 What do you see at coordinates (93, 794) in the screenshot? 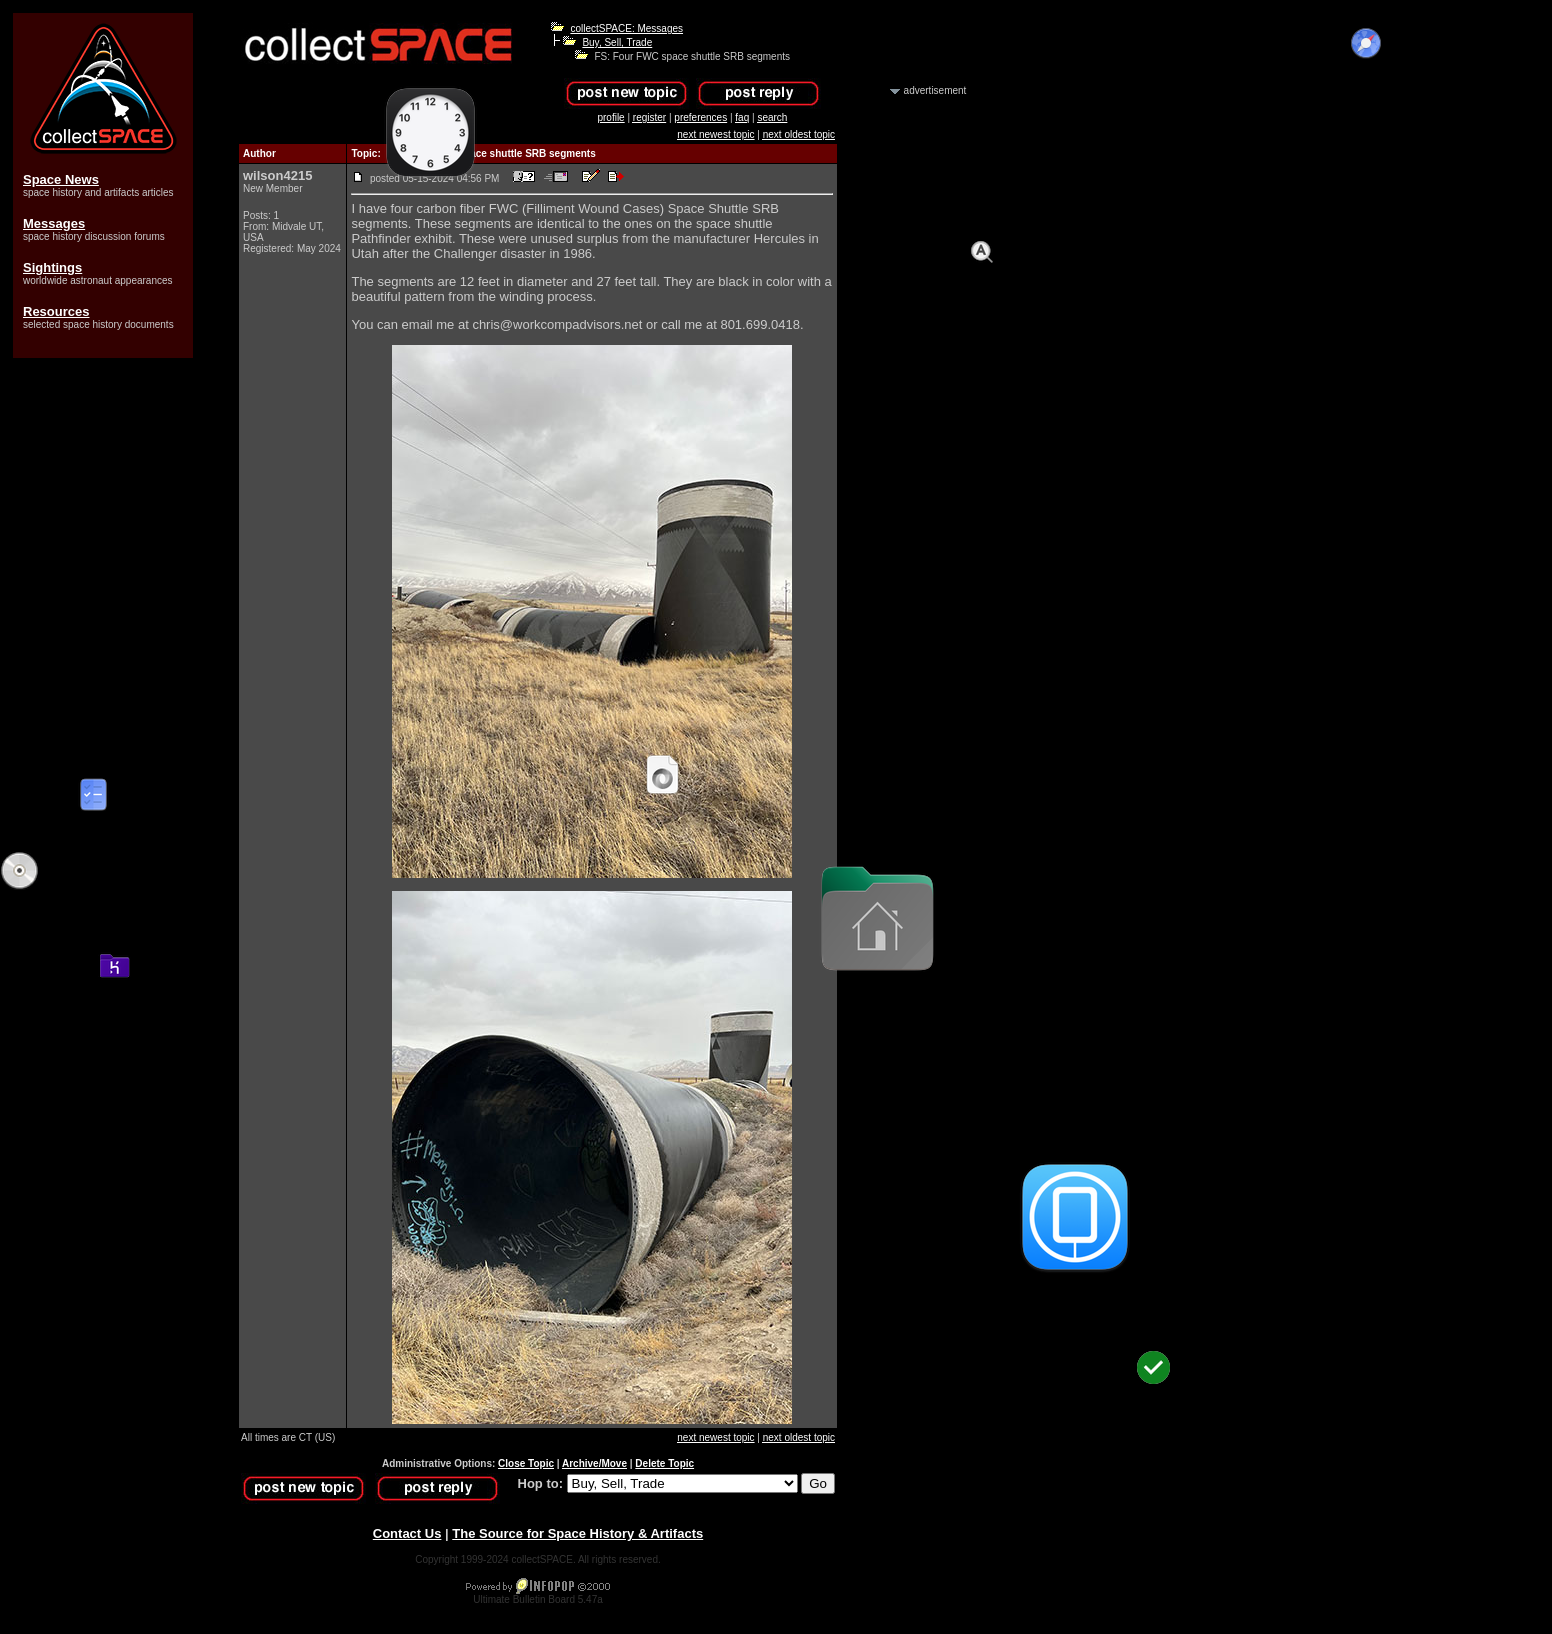
I see `open the to-do list app` at bounding box center [93, 794].